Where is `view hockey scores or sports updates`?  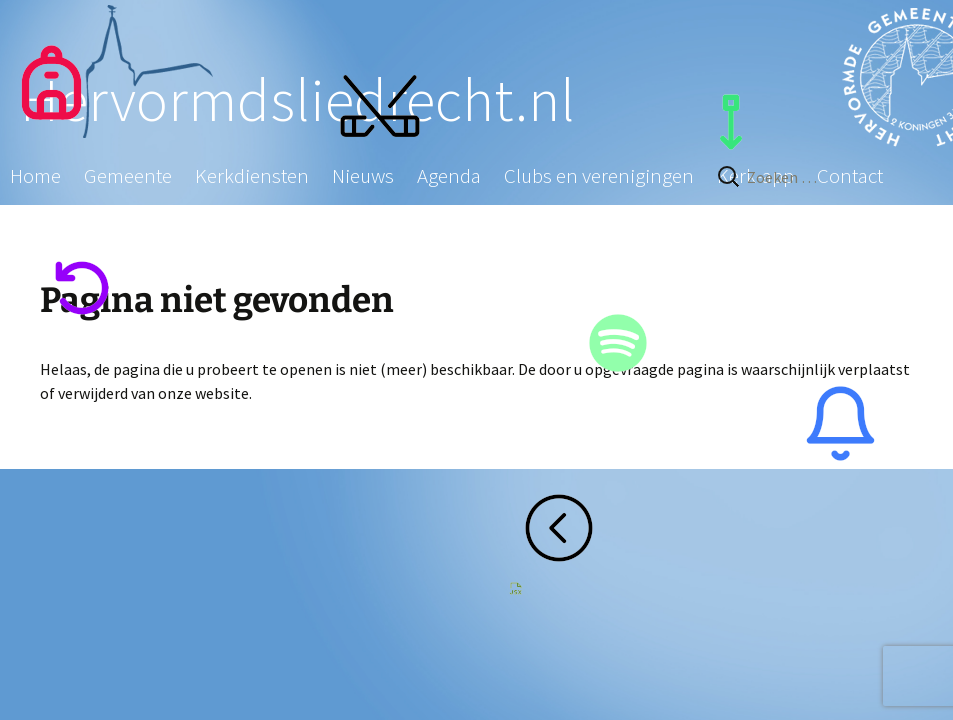 view hockey scores or sports updates is located at coordinates (380, 106).